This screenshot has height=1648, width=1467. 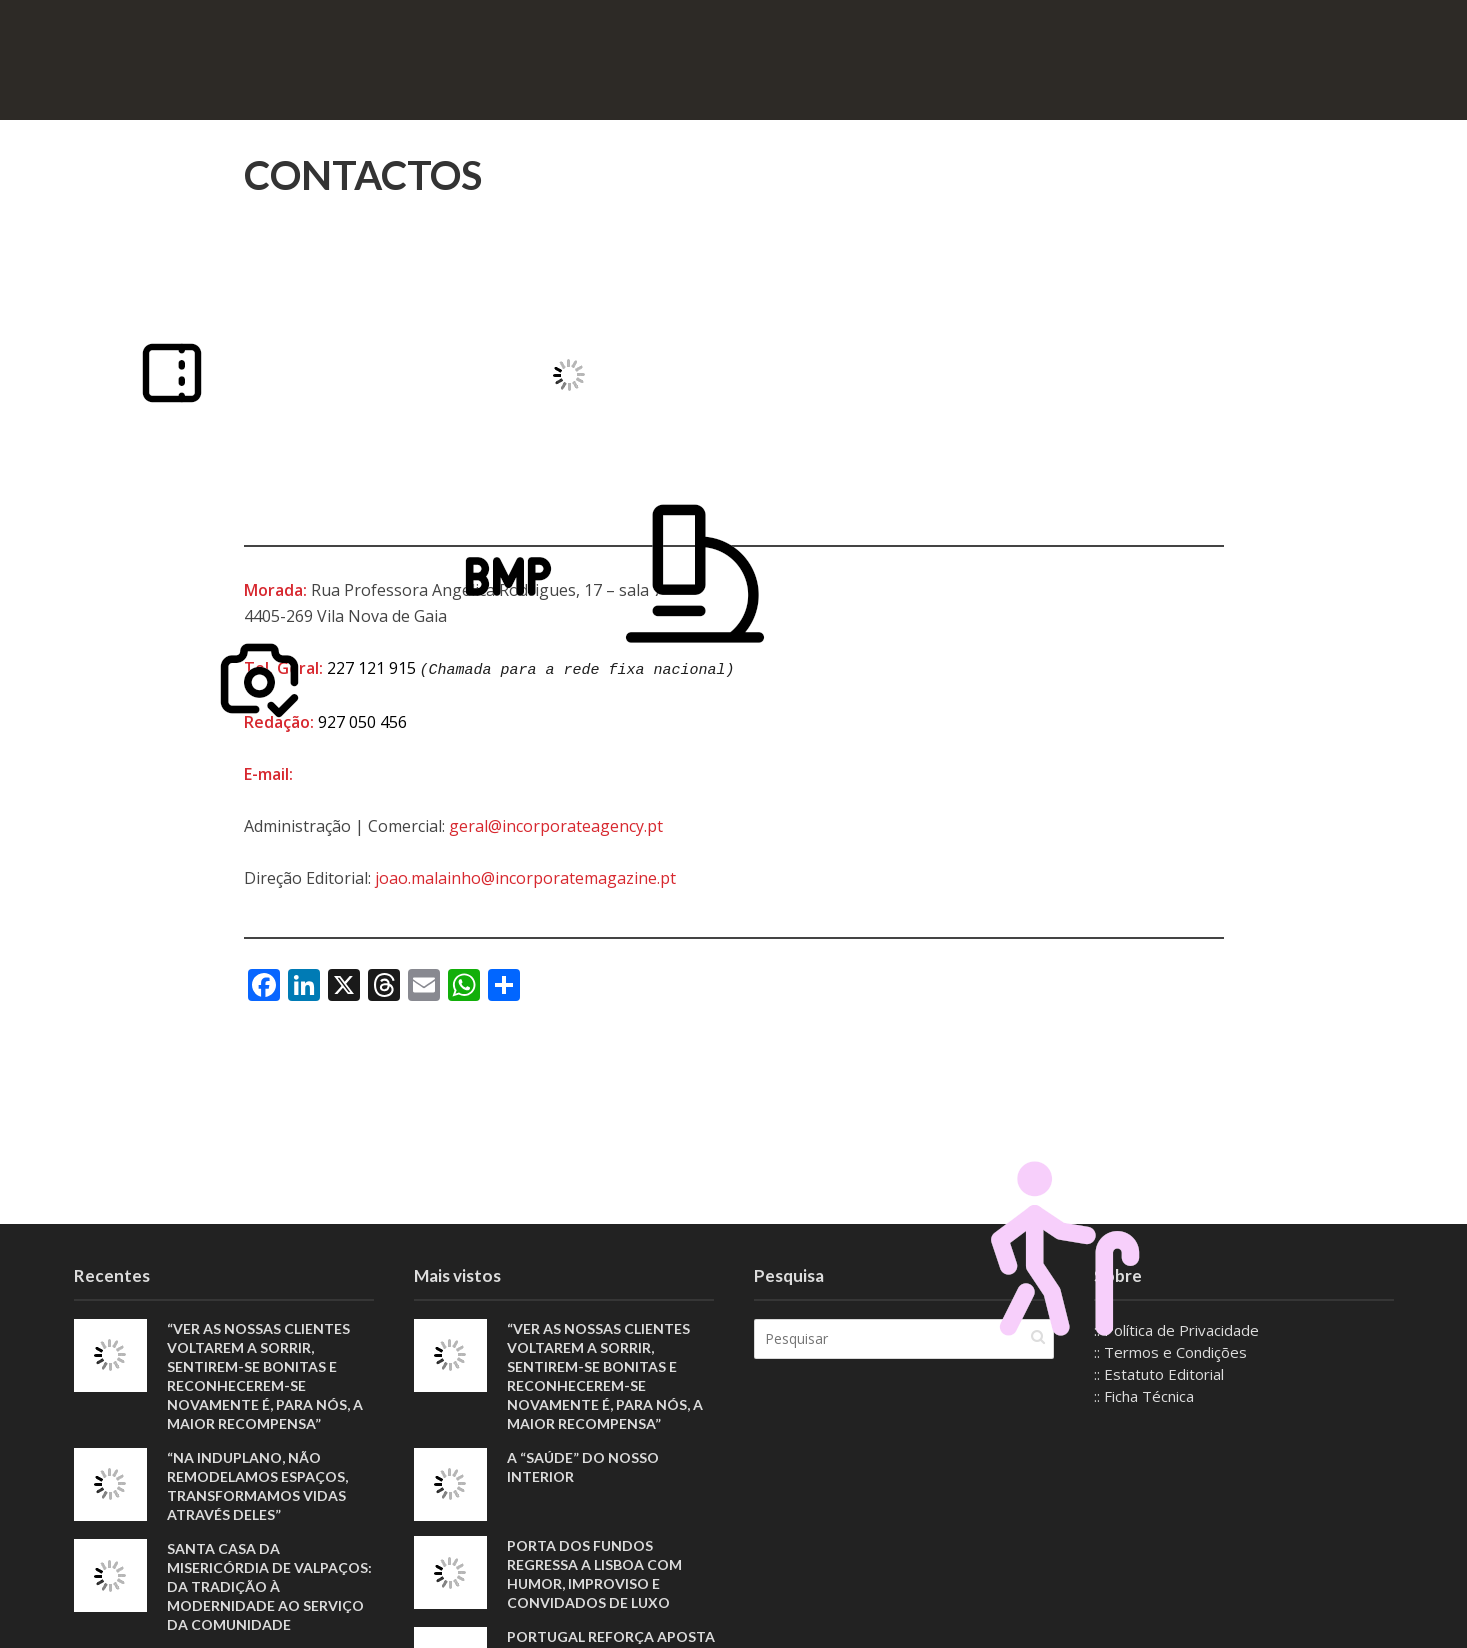 I want to click on photo successfully uploaded or verified, so click(x=259, y=678).